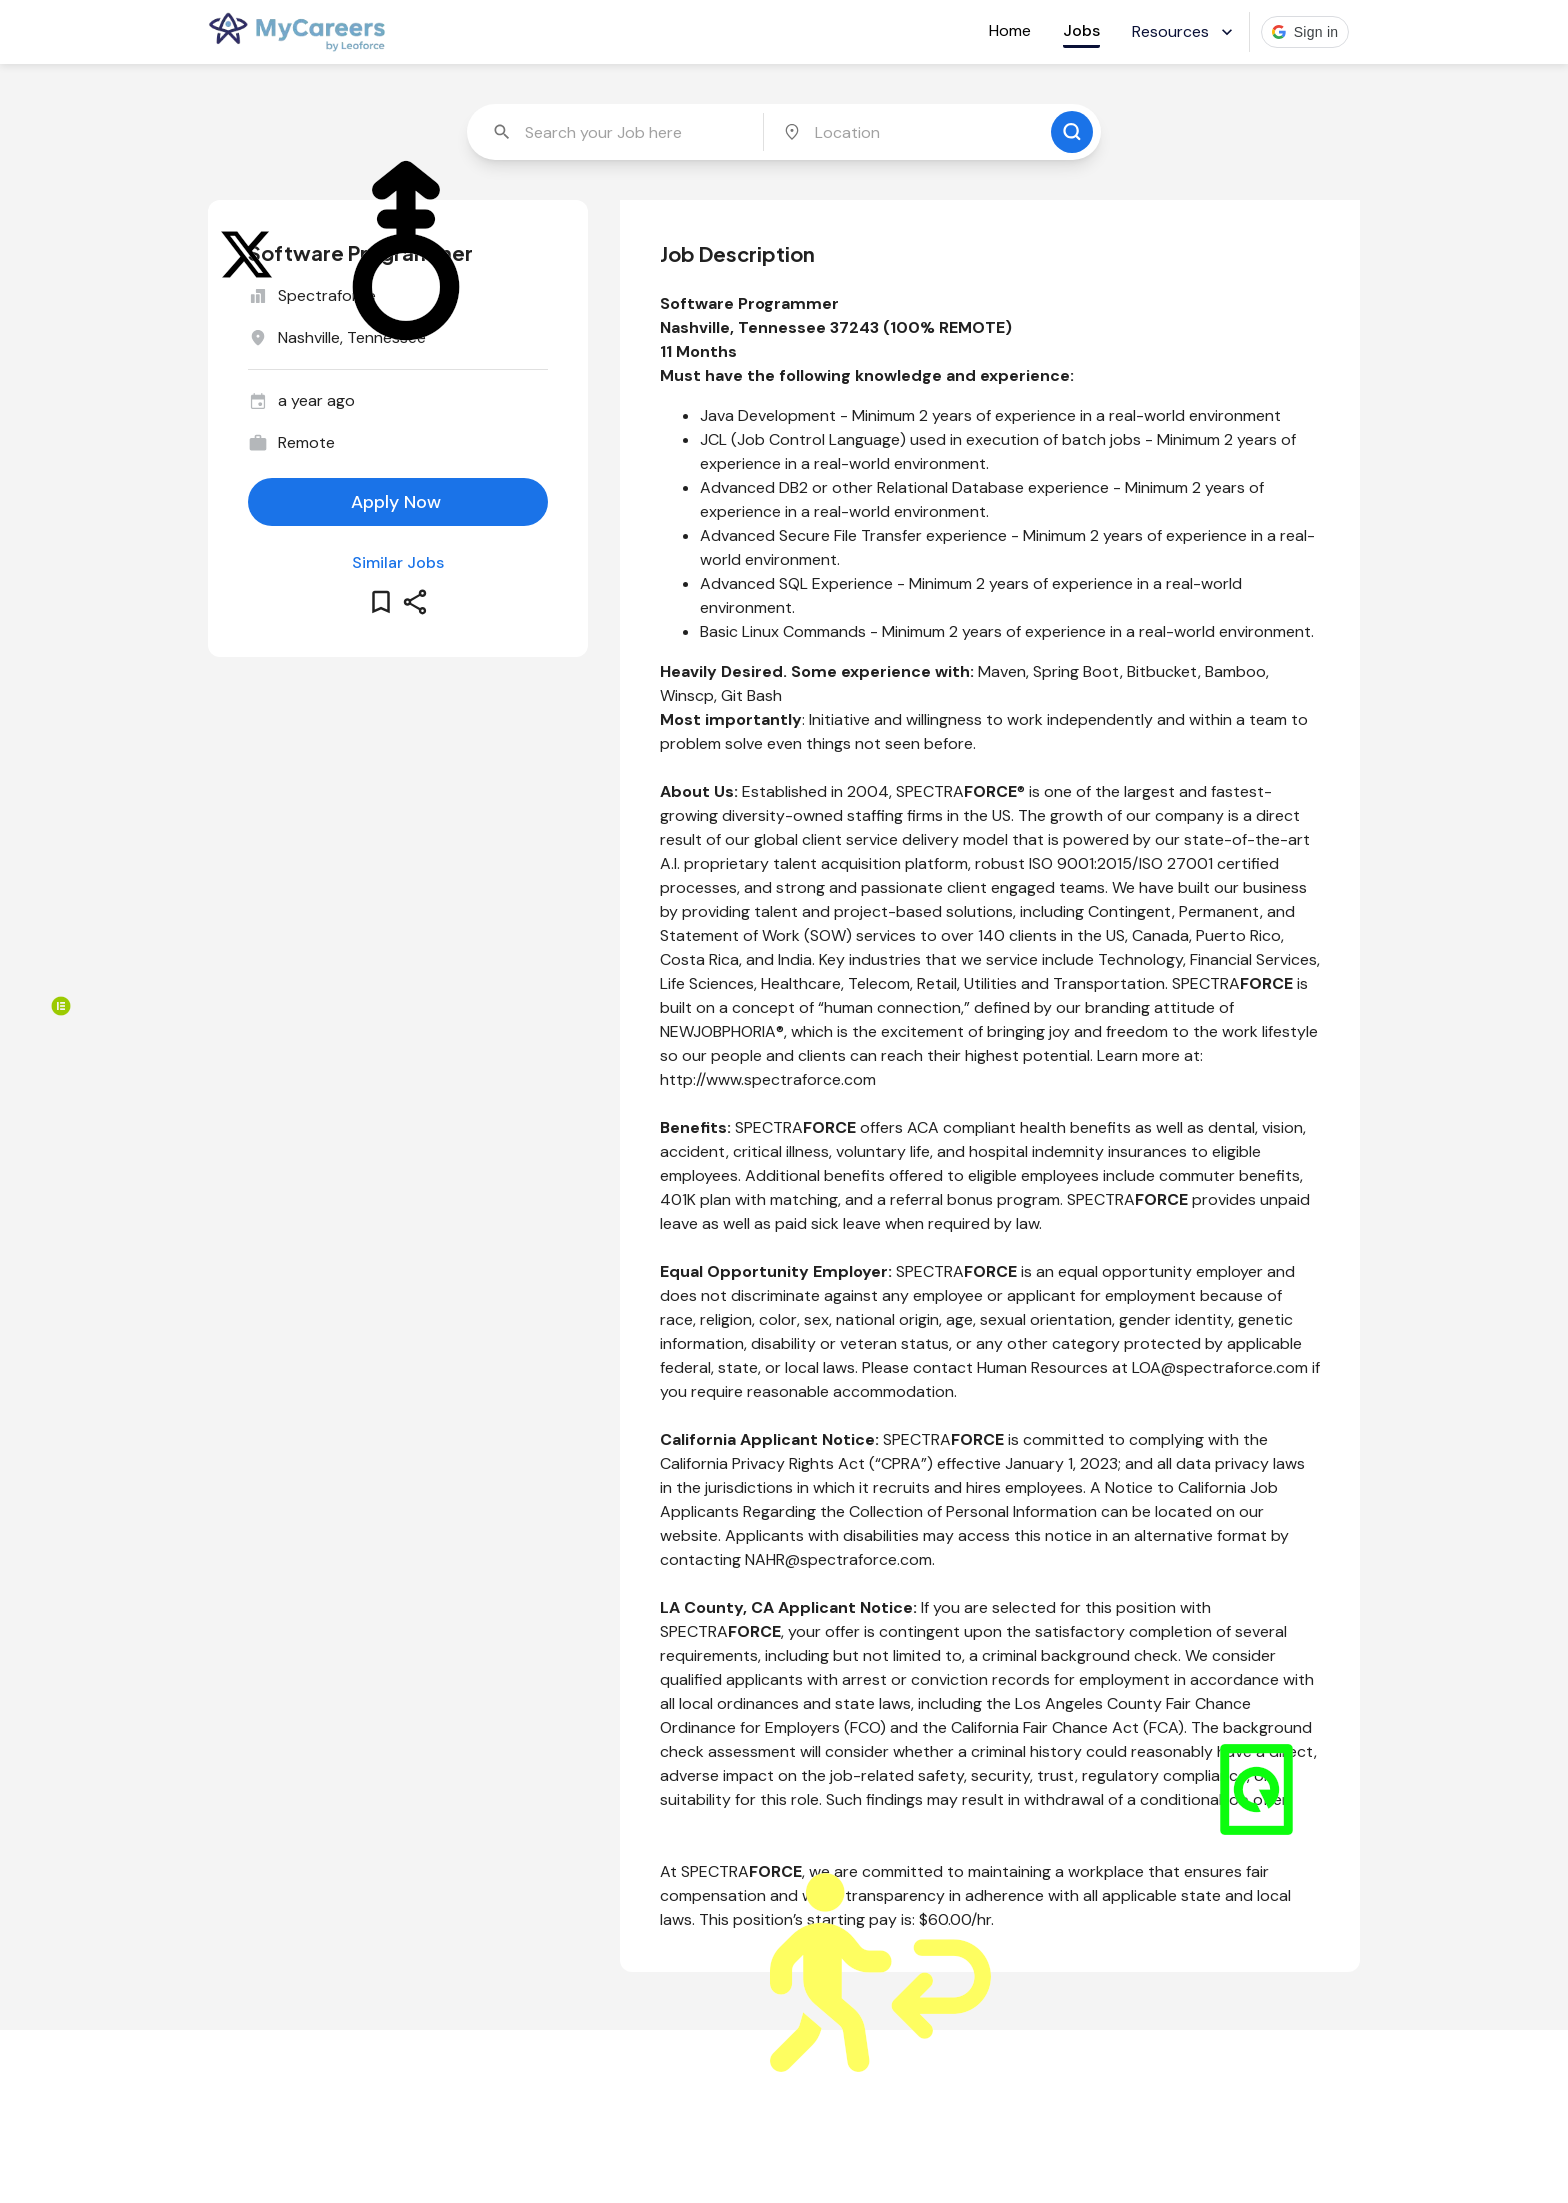 This screenshot has height=2203, width=1568. Describe the element at coordinates (61, 1006) in the screenshot. I see `elementor website builder logo` at that location.